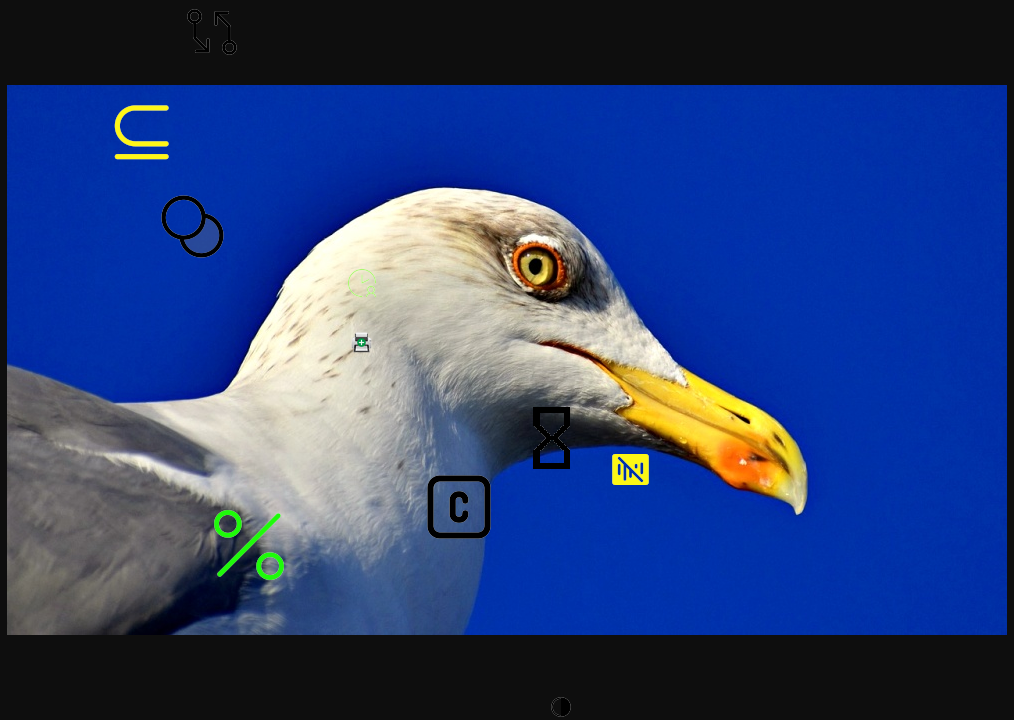 The image size is (1014, 720). I want to click on indicates a subset relationship in mathematical notation, so click(143, 131).